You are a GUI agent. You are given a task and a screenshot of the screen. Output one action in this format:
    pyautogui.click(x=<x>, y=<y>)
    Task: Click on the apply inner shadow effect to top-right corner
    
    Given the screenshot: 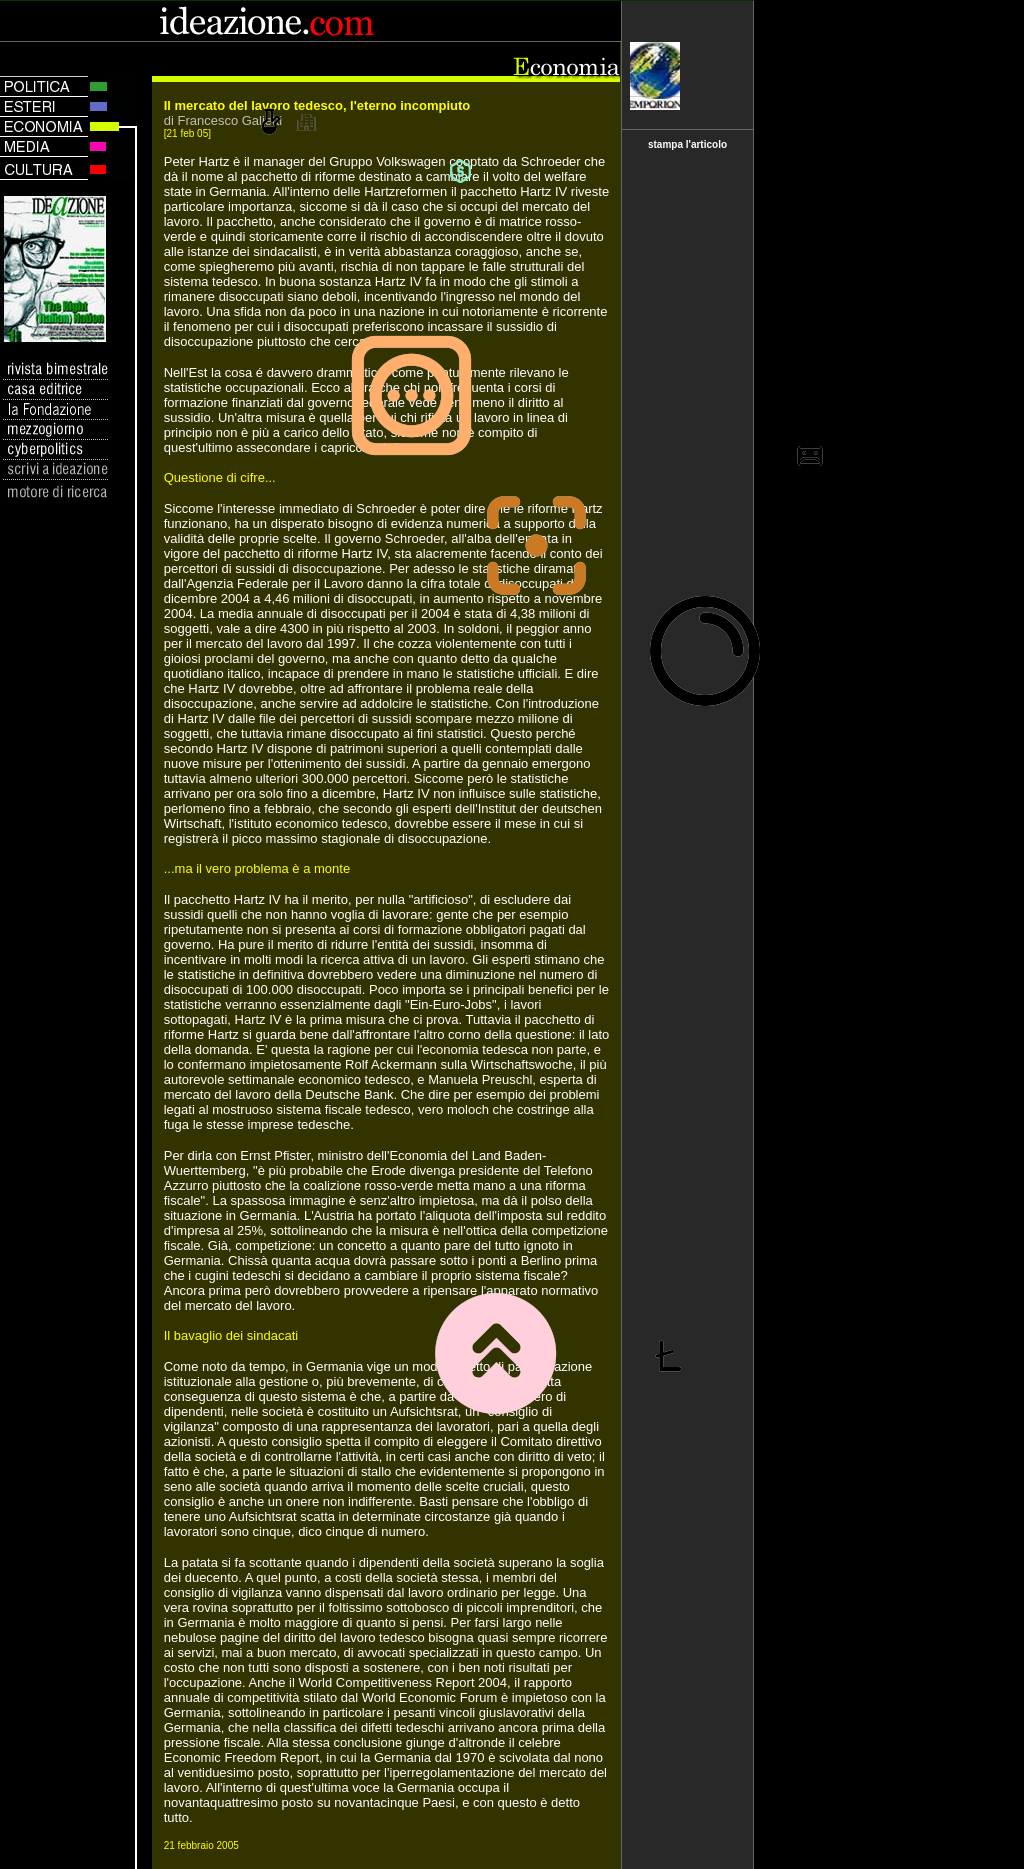 What is the action you would take?
    pyautogui.click(x=705, y=651)
    